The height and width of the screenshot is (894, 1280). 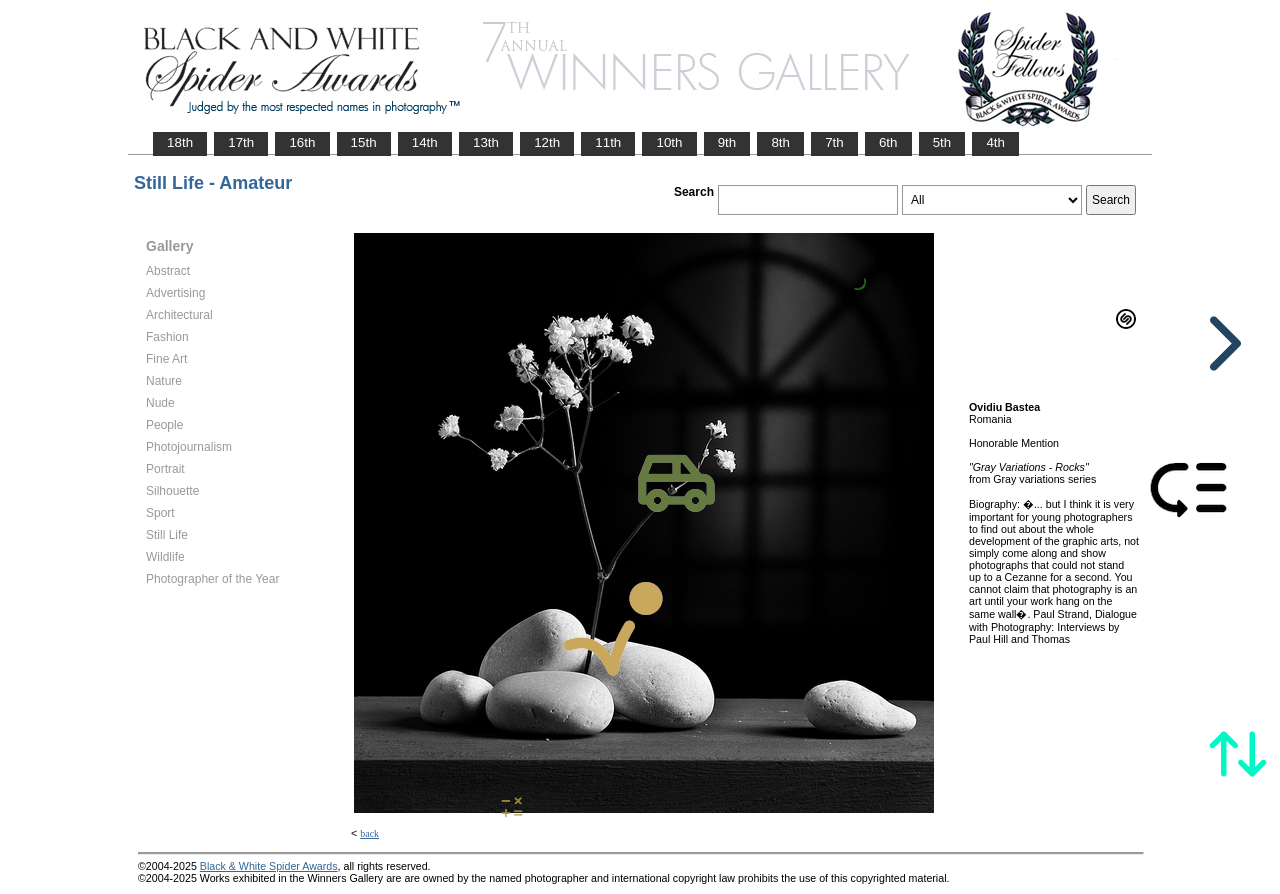 What do you see at coordinates (1238, 754) in the screenshot?
I see `sort items in ascending or descending order` at bounding box center [1238, 754].